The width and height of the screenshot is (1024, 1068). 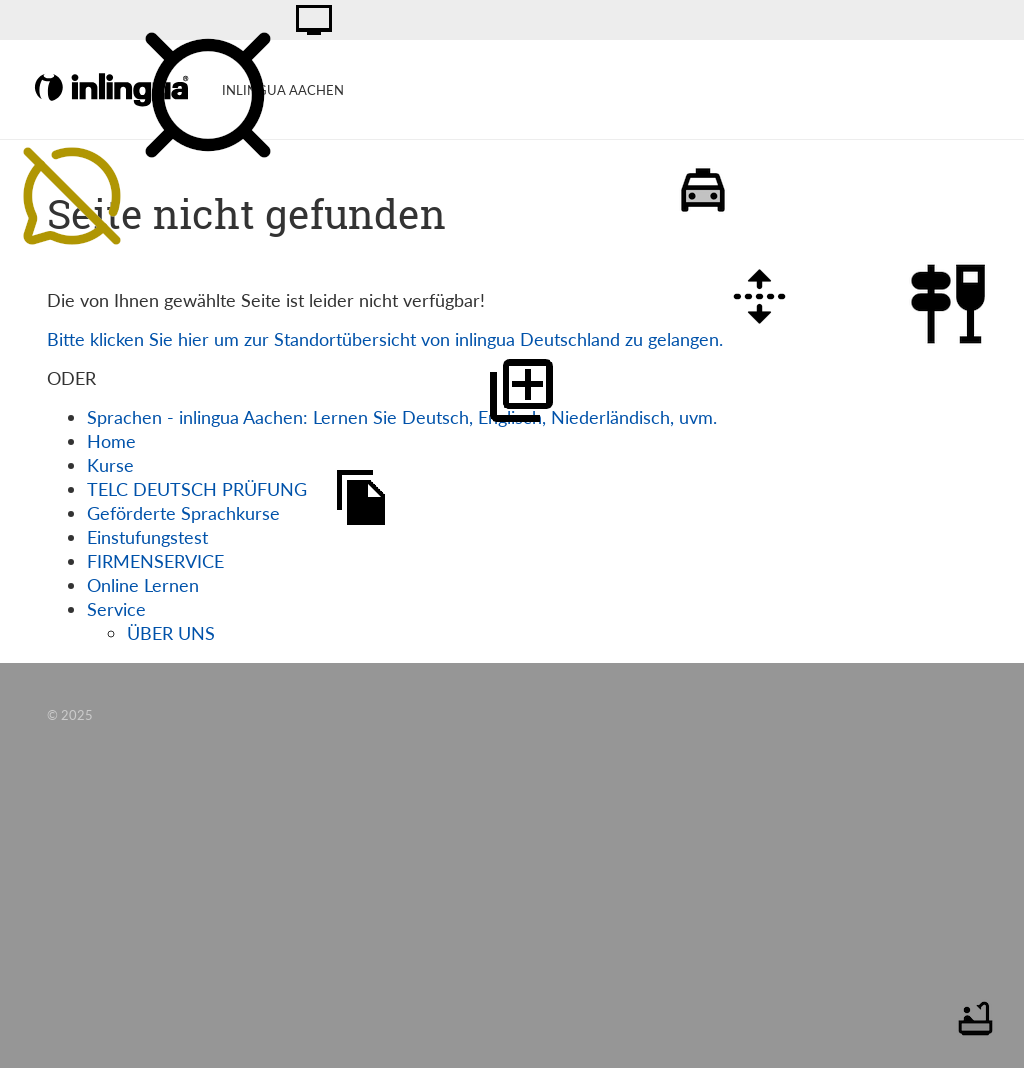 I want to click on expand collapsed content, so click(x=759, y=296).